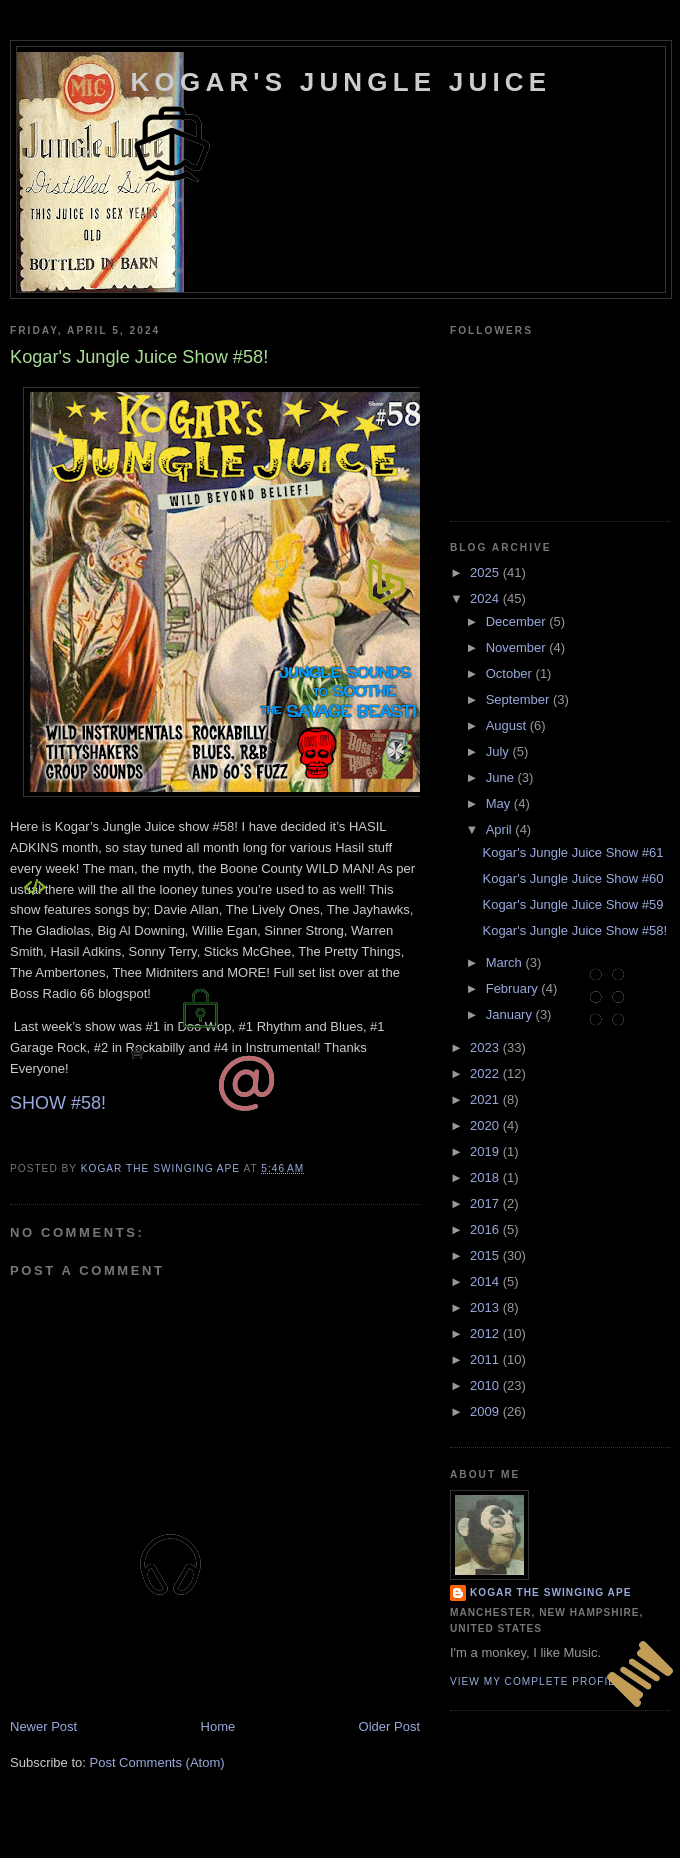 This screenshot has height=1858, width=680. What do you see at coordinates (170, 1564) in the screenshot?
I see `contact customer support` at bounding box center [170, 1564].